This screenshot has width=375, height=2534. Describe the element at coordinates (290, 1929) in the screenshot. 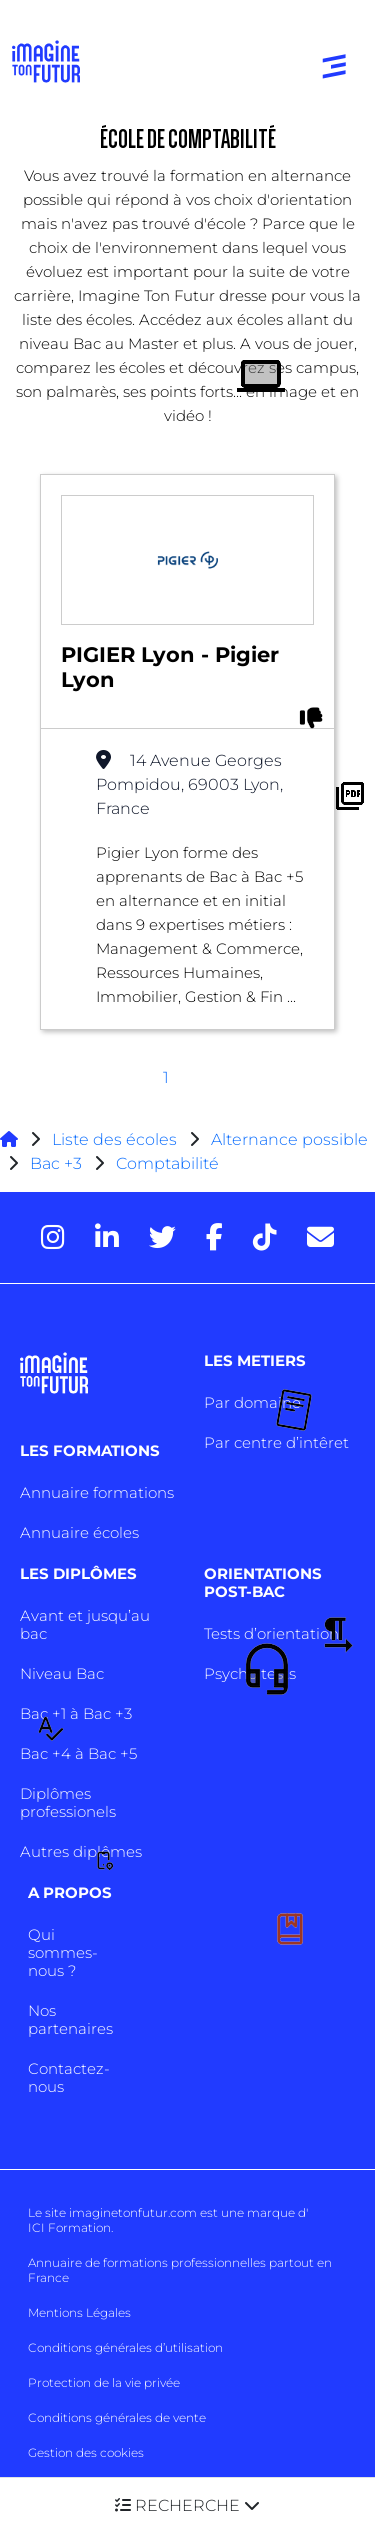

I see `view your bookmarked items` at that location.